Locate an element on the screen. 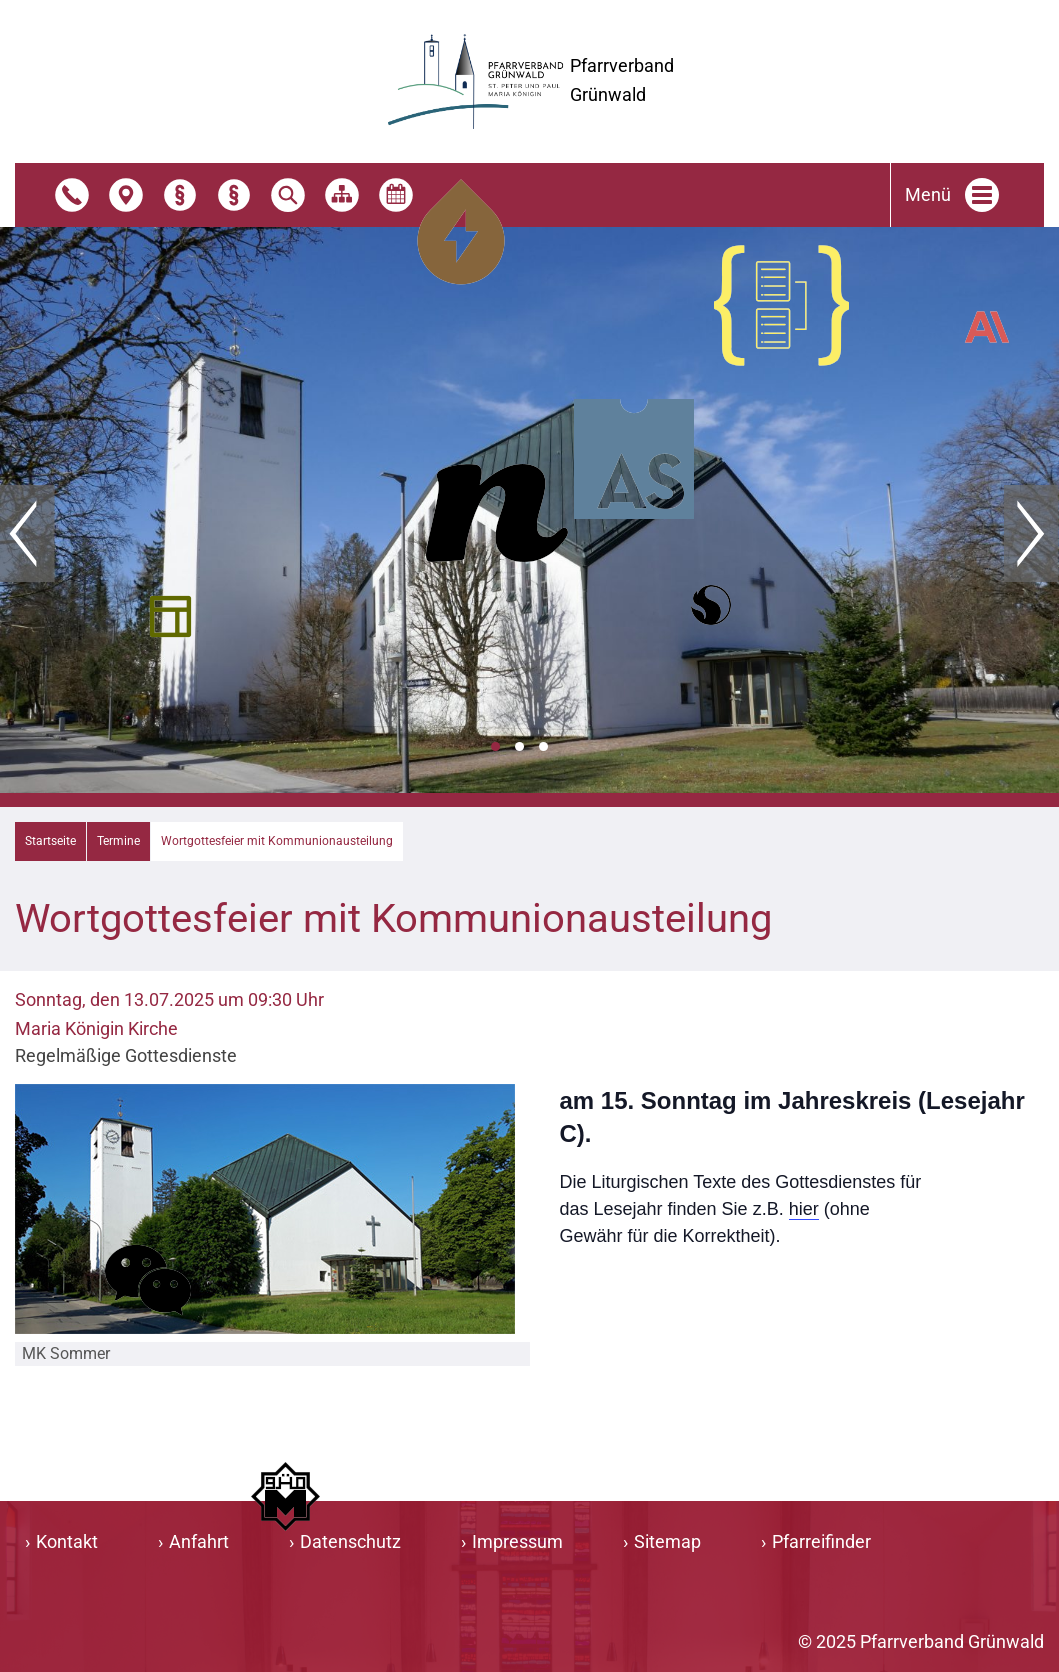 The width and height of the screenshot is (1059, 1672). Anthropic company logo is located at coordinates (987, 326).